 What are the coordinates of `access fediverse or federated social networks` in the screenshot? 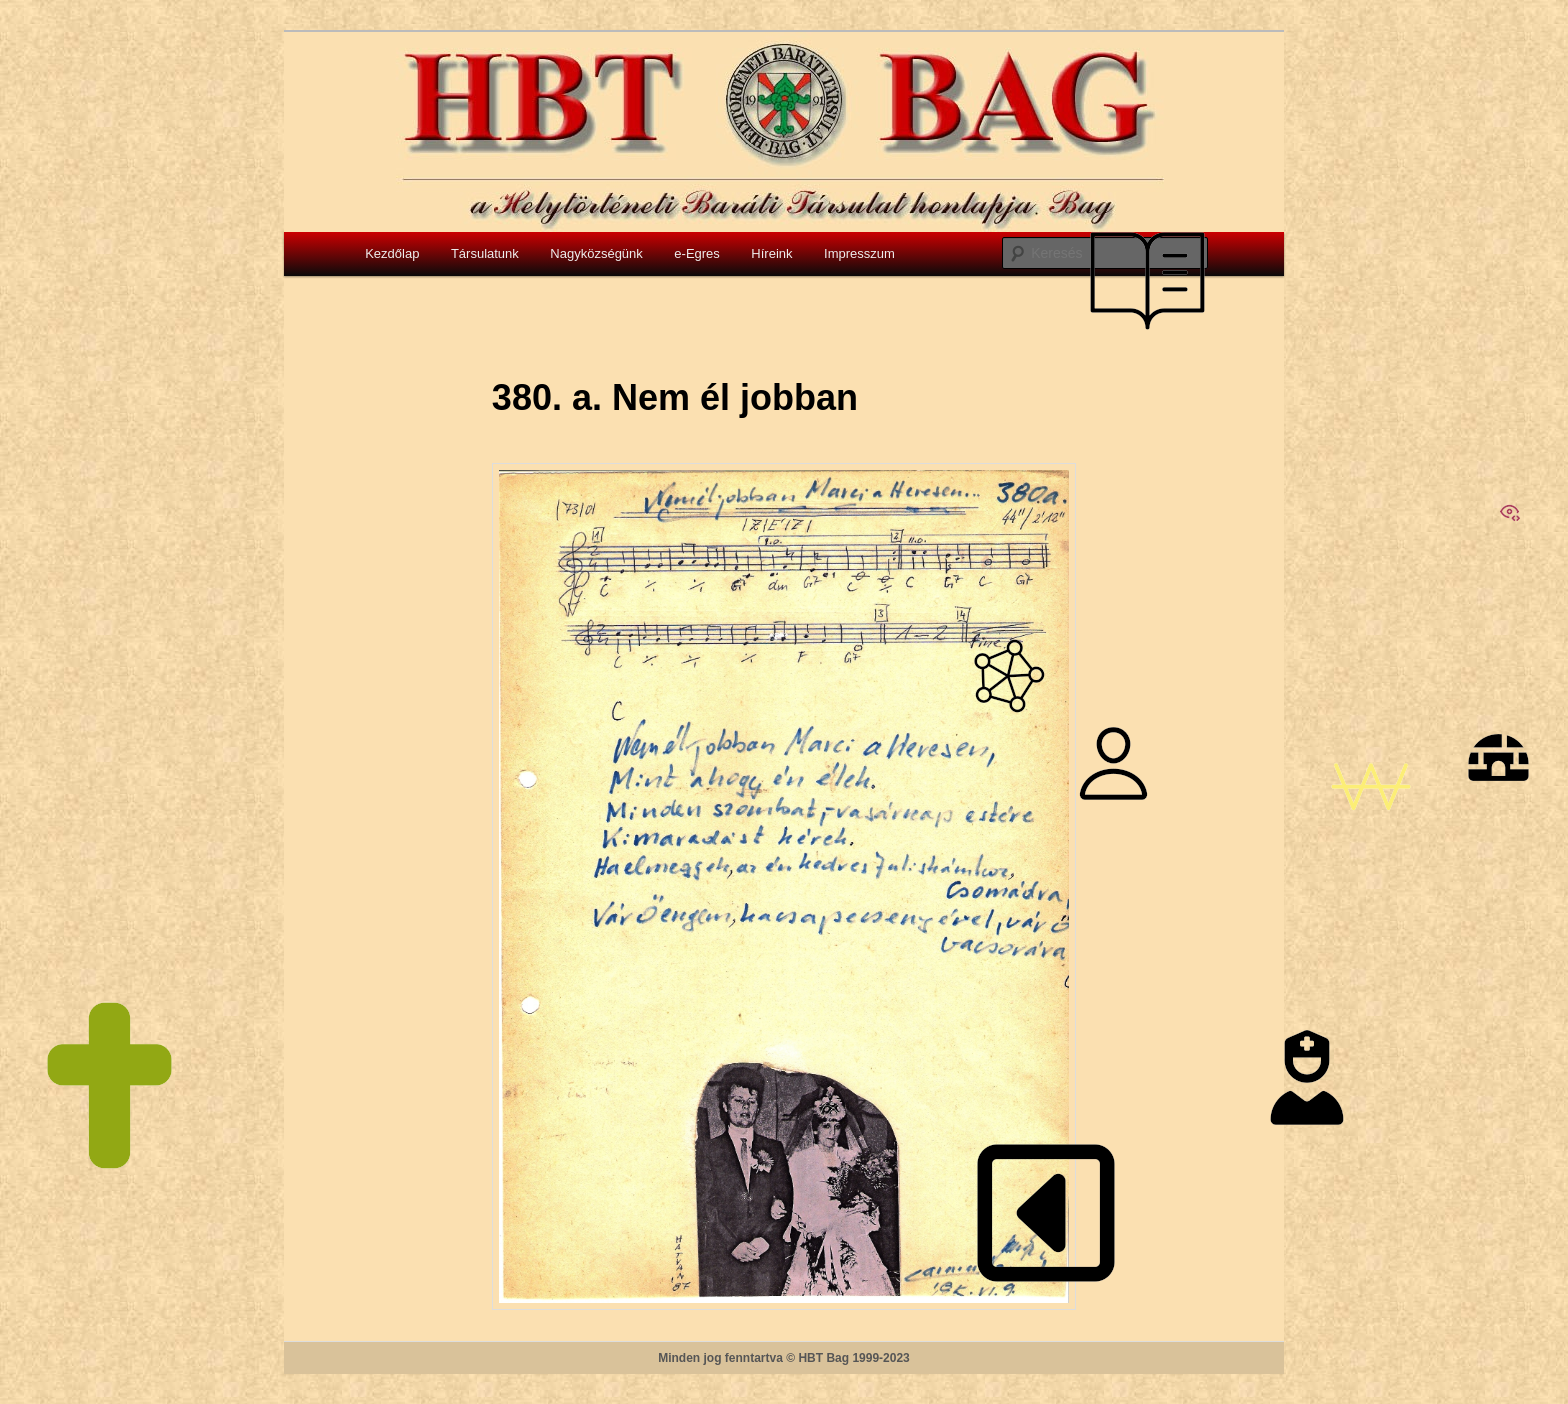 It's located at (1008, 676).